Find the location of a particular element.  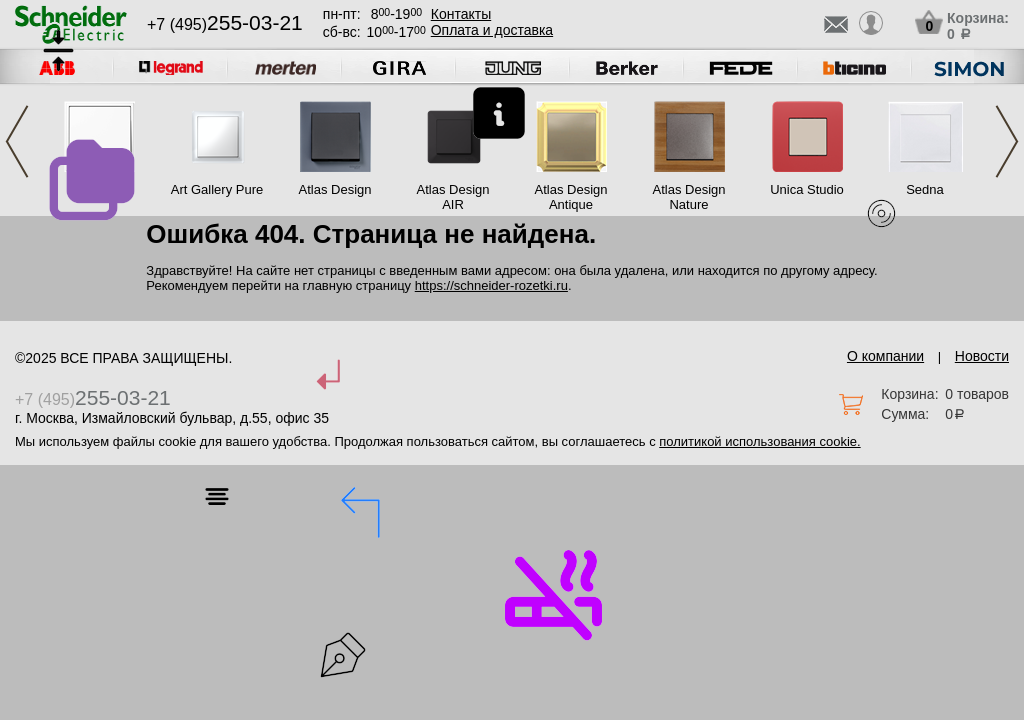

center content vertically is located at coordinates (58, 50).